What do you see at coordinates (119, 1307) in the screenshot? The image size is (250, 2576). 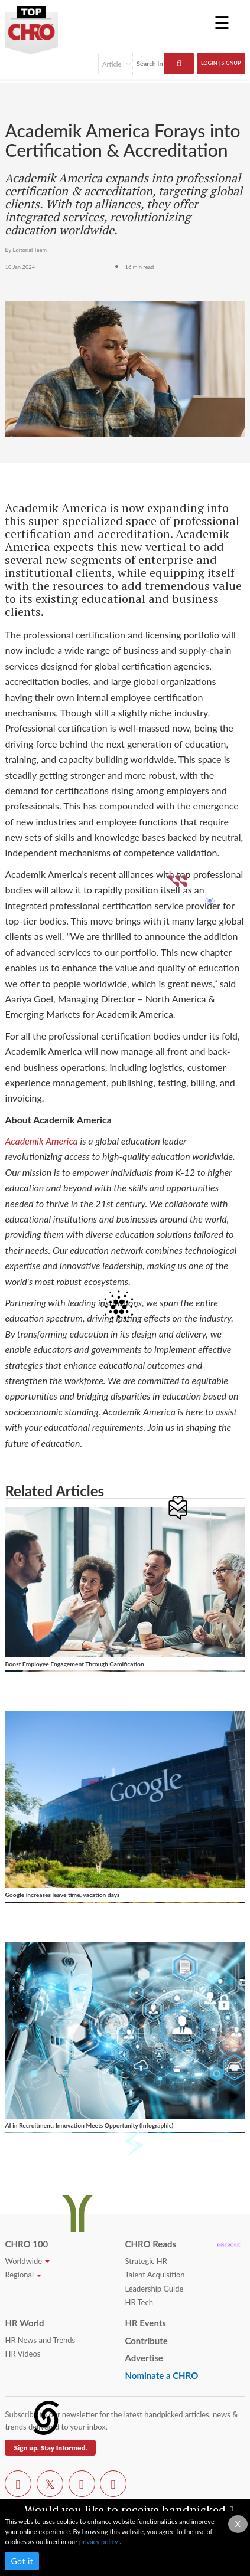 I see `cardano cryptocurrency logo` at bounding box center [119, 1307].